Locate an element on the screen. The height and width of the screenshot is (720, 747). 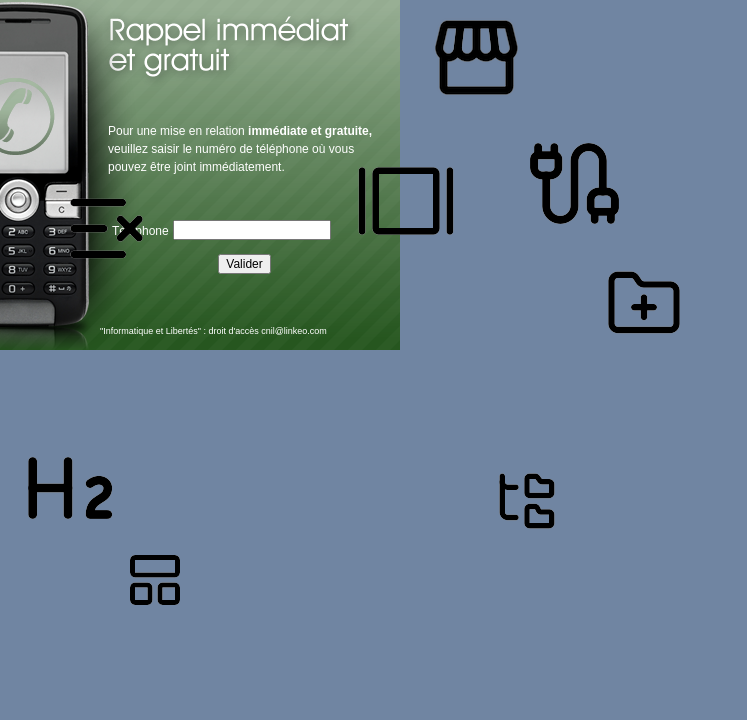
connect or manage cable connections is located at coordinates (574, 183).